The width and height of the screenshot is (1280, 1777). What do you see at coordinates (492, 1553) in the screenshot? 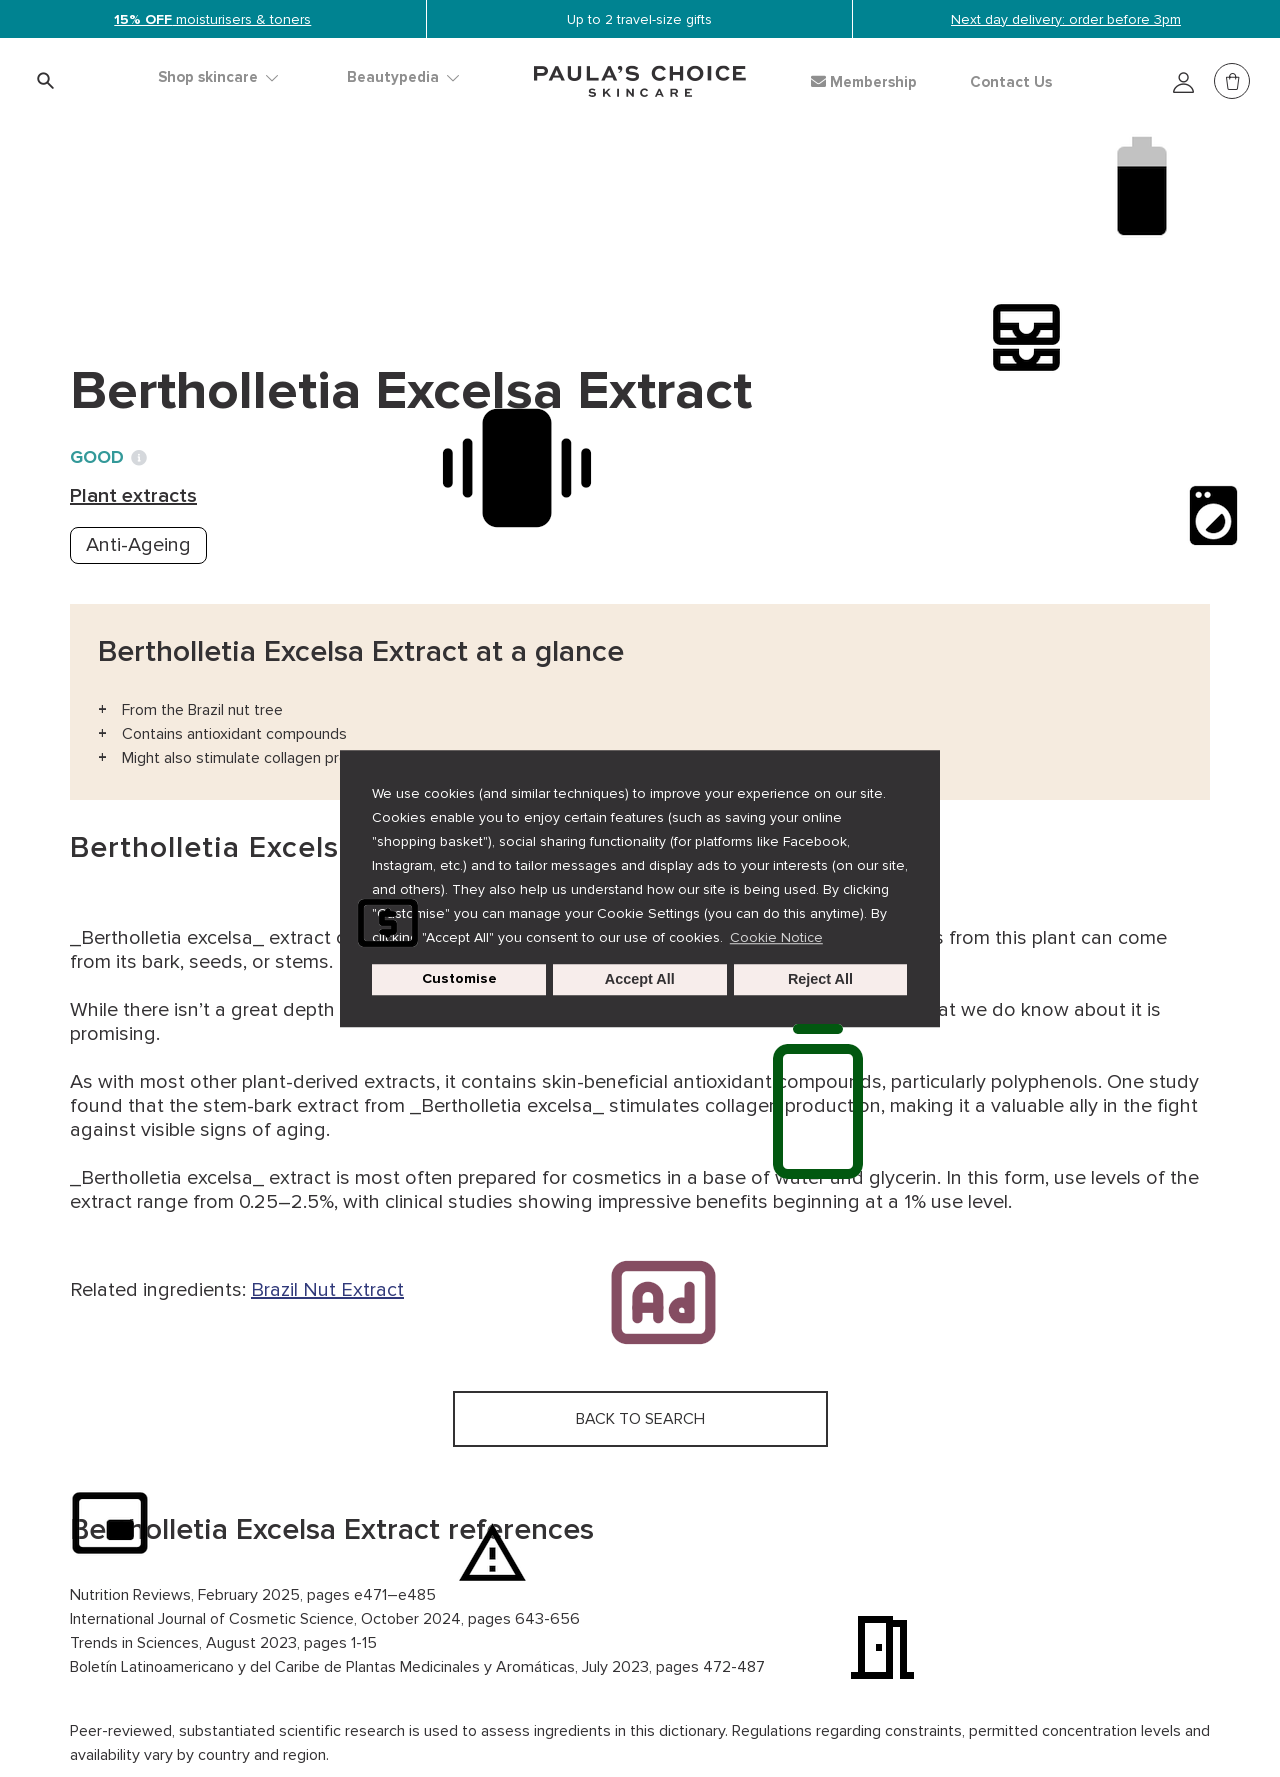
I see `indicates a warning or caution state` at bounding box center [492, 1553].